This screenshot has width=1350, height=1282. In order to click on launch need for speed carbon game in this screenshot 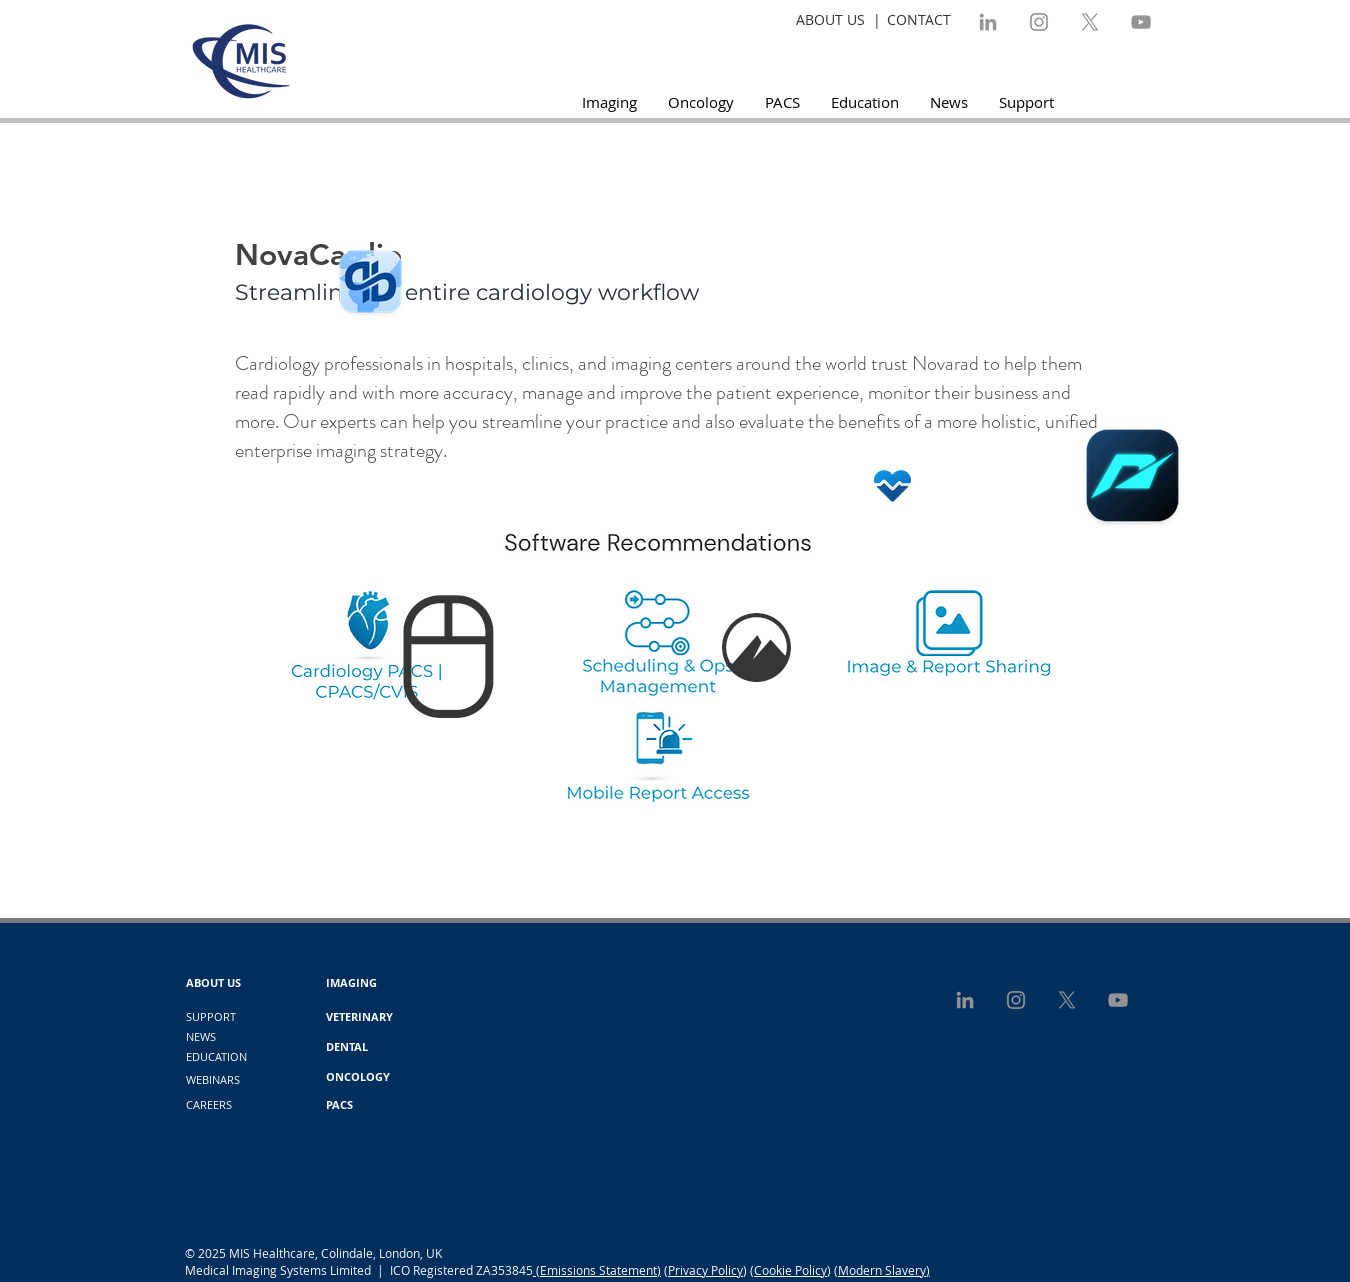, I will do `click(1132, 475)`.